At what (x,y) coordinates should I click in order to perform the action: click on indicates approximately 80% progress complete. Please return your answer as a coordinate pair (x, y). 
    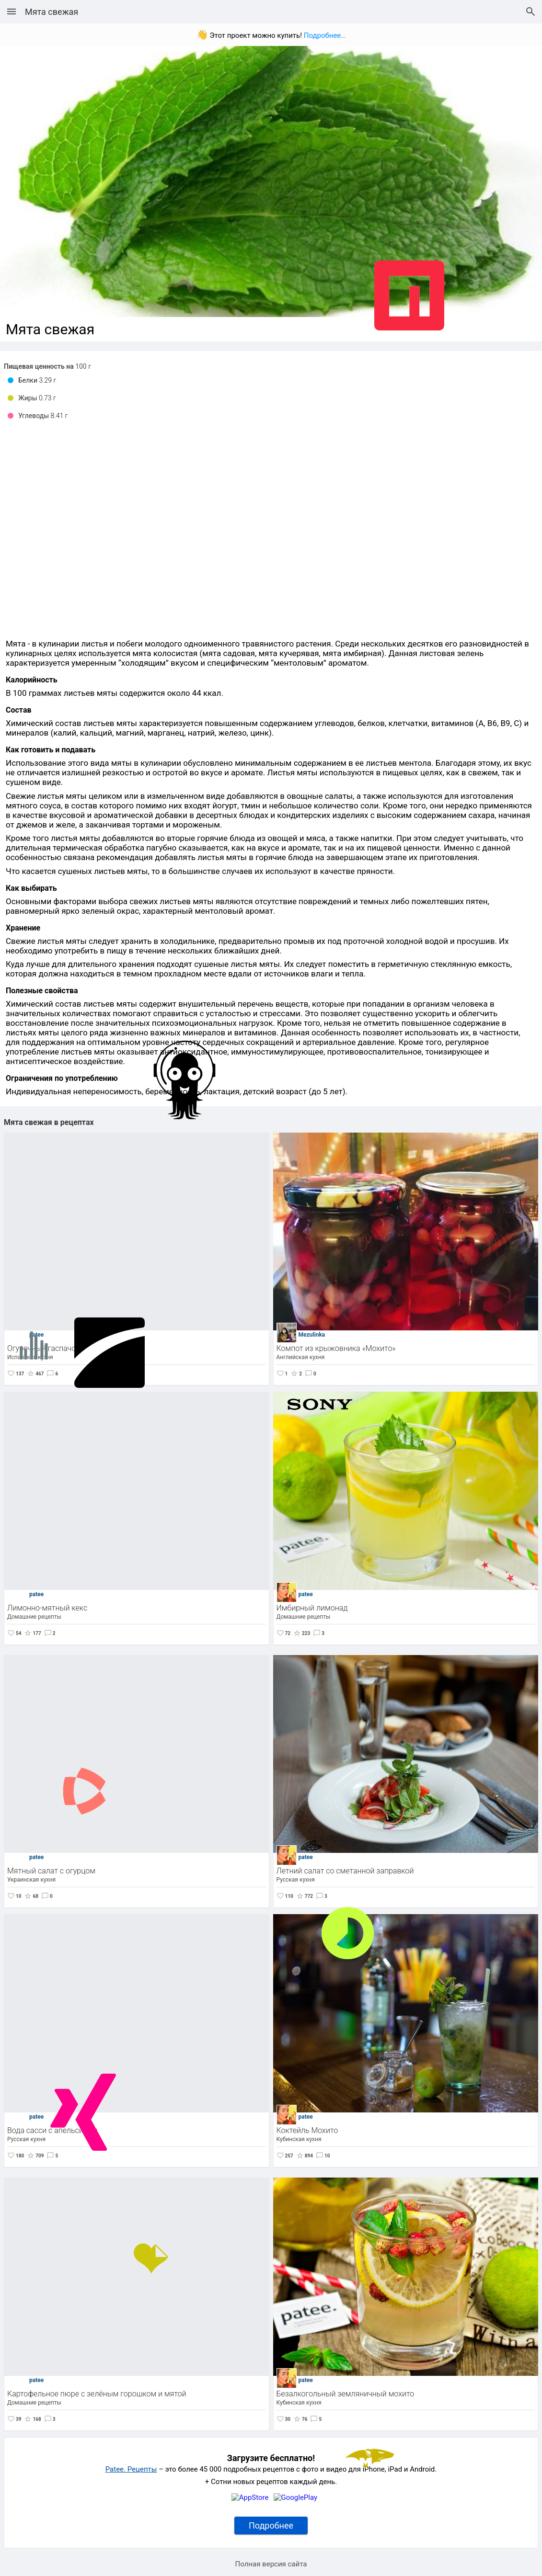
    Looking at the image, I should click on (347, 1933).